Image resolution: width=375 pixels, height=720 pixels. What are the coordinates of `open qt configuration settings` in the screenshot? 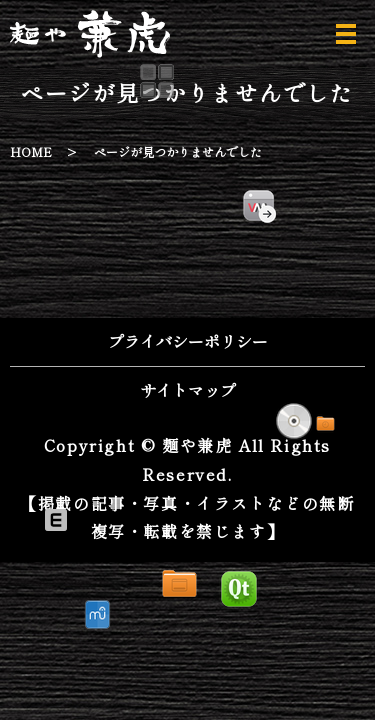 It's located at (239, 589).